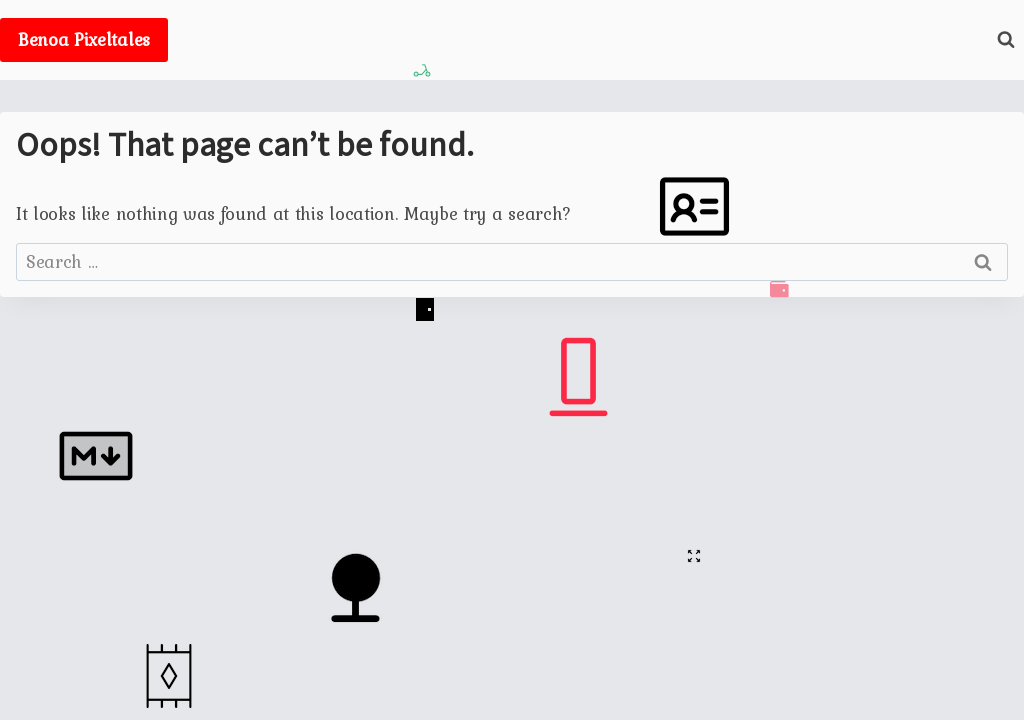 This screenshot has height=720, width=1024. I want to click on expand to full screen mode, so click(694, 556).